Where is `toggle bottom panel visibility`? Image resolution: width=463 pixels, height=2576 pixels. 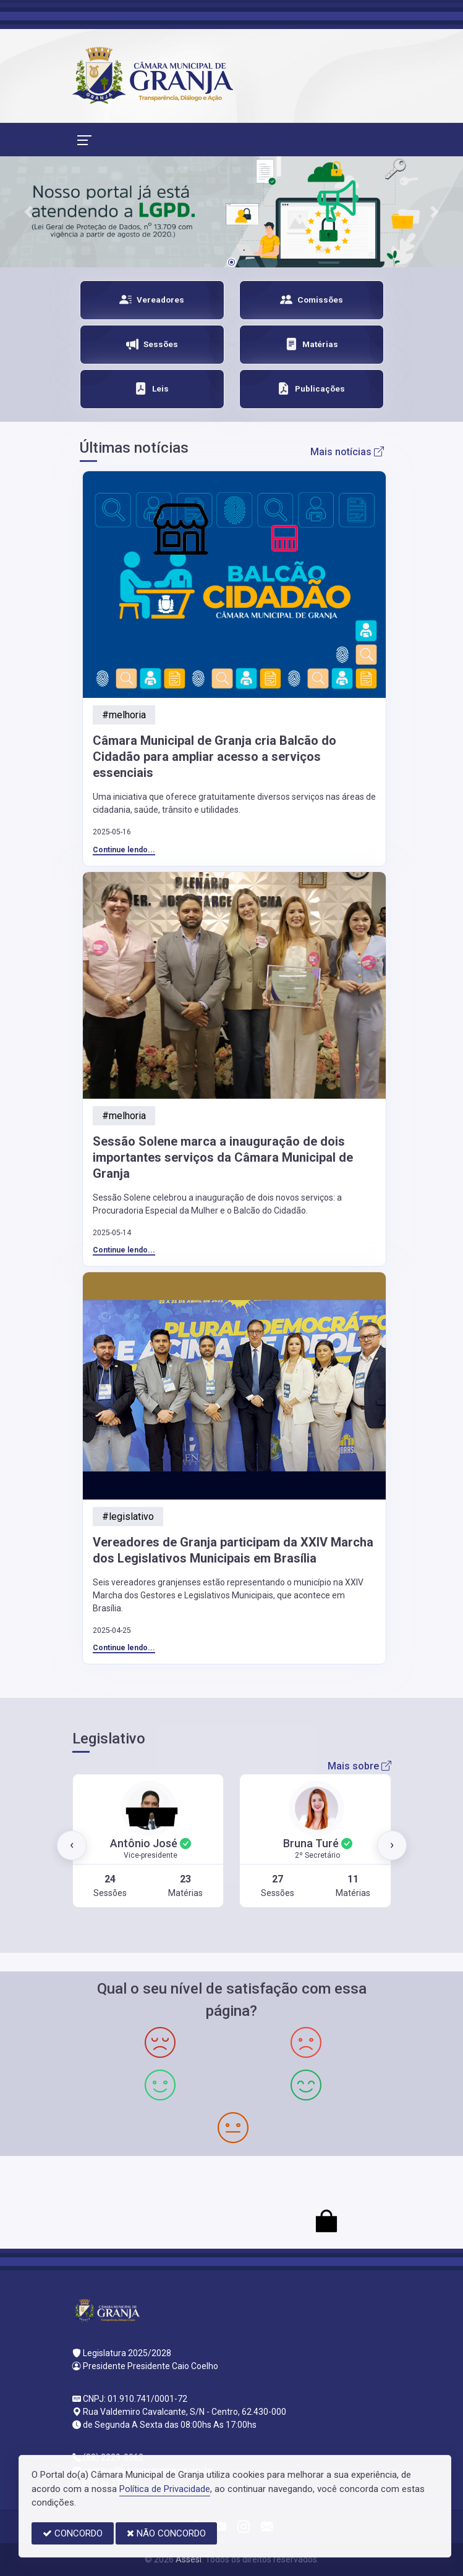 toggle bottom panel visibility is located at coordinates (284, 538).